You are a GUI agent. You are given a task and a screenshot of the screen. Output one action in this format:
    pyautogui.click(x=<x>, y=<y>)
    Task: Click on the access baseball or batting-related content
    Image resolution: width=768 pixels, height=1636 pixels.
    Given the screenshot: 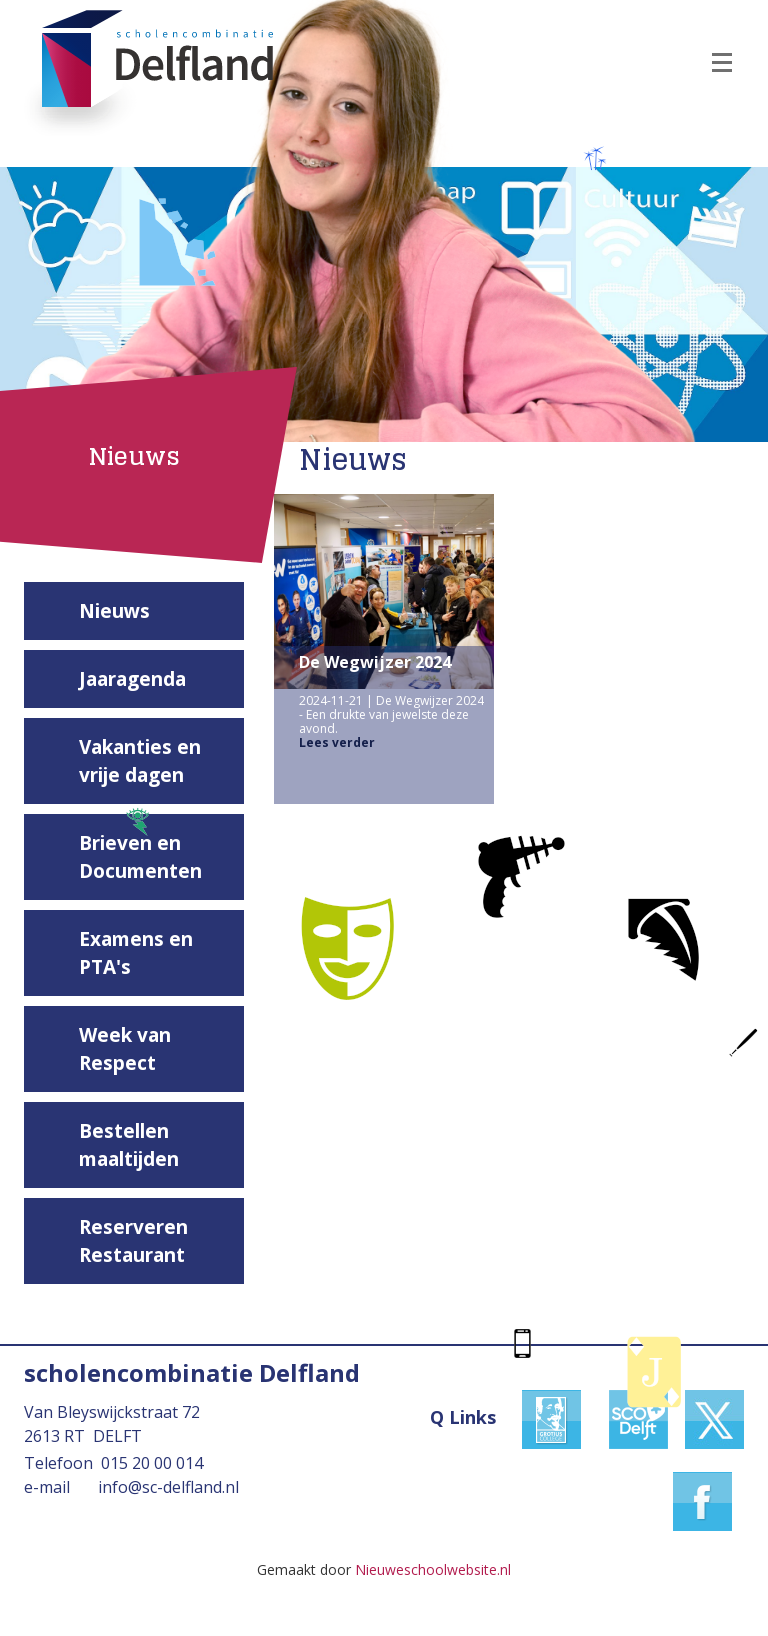 What is the action you would take?
    pyautogui.click(x=743, y=1043)
    